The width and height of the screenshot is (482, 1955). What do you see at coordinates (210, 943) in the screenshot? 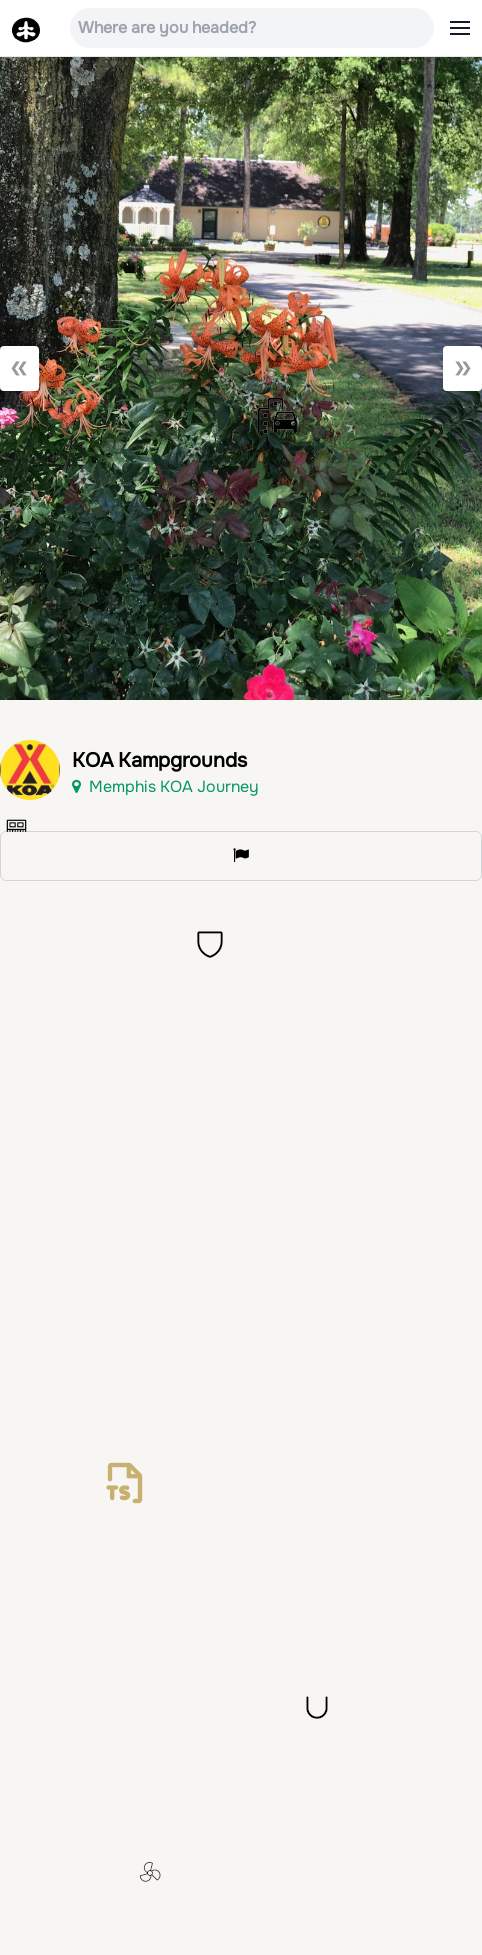
I see `access security settings` at bounding box center [210, 943].